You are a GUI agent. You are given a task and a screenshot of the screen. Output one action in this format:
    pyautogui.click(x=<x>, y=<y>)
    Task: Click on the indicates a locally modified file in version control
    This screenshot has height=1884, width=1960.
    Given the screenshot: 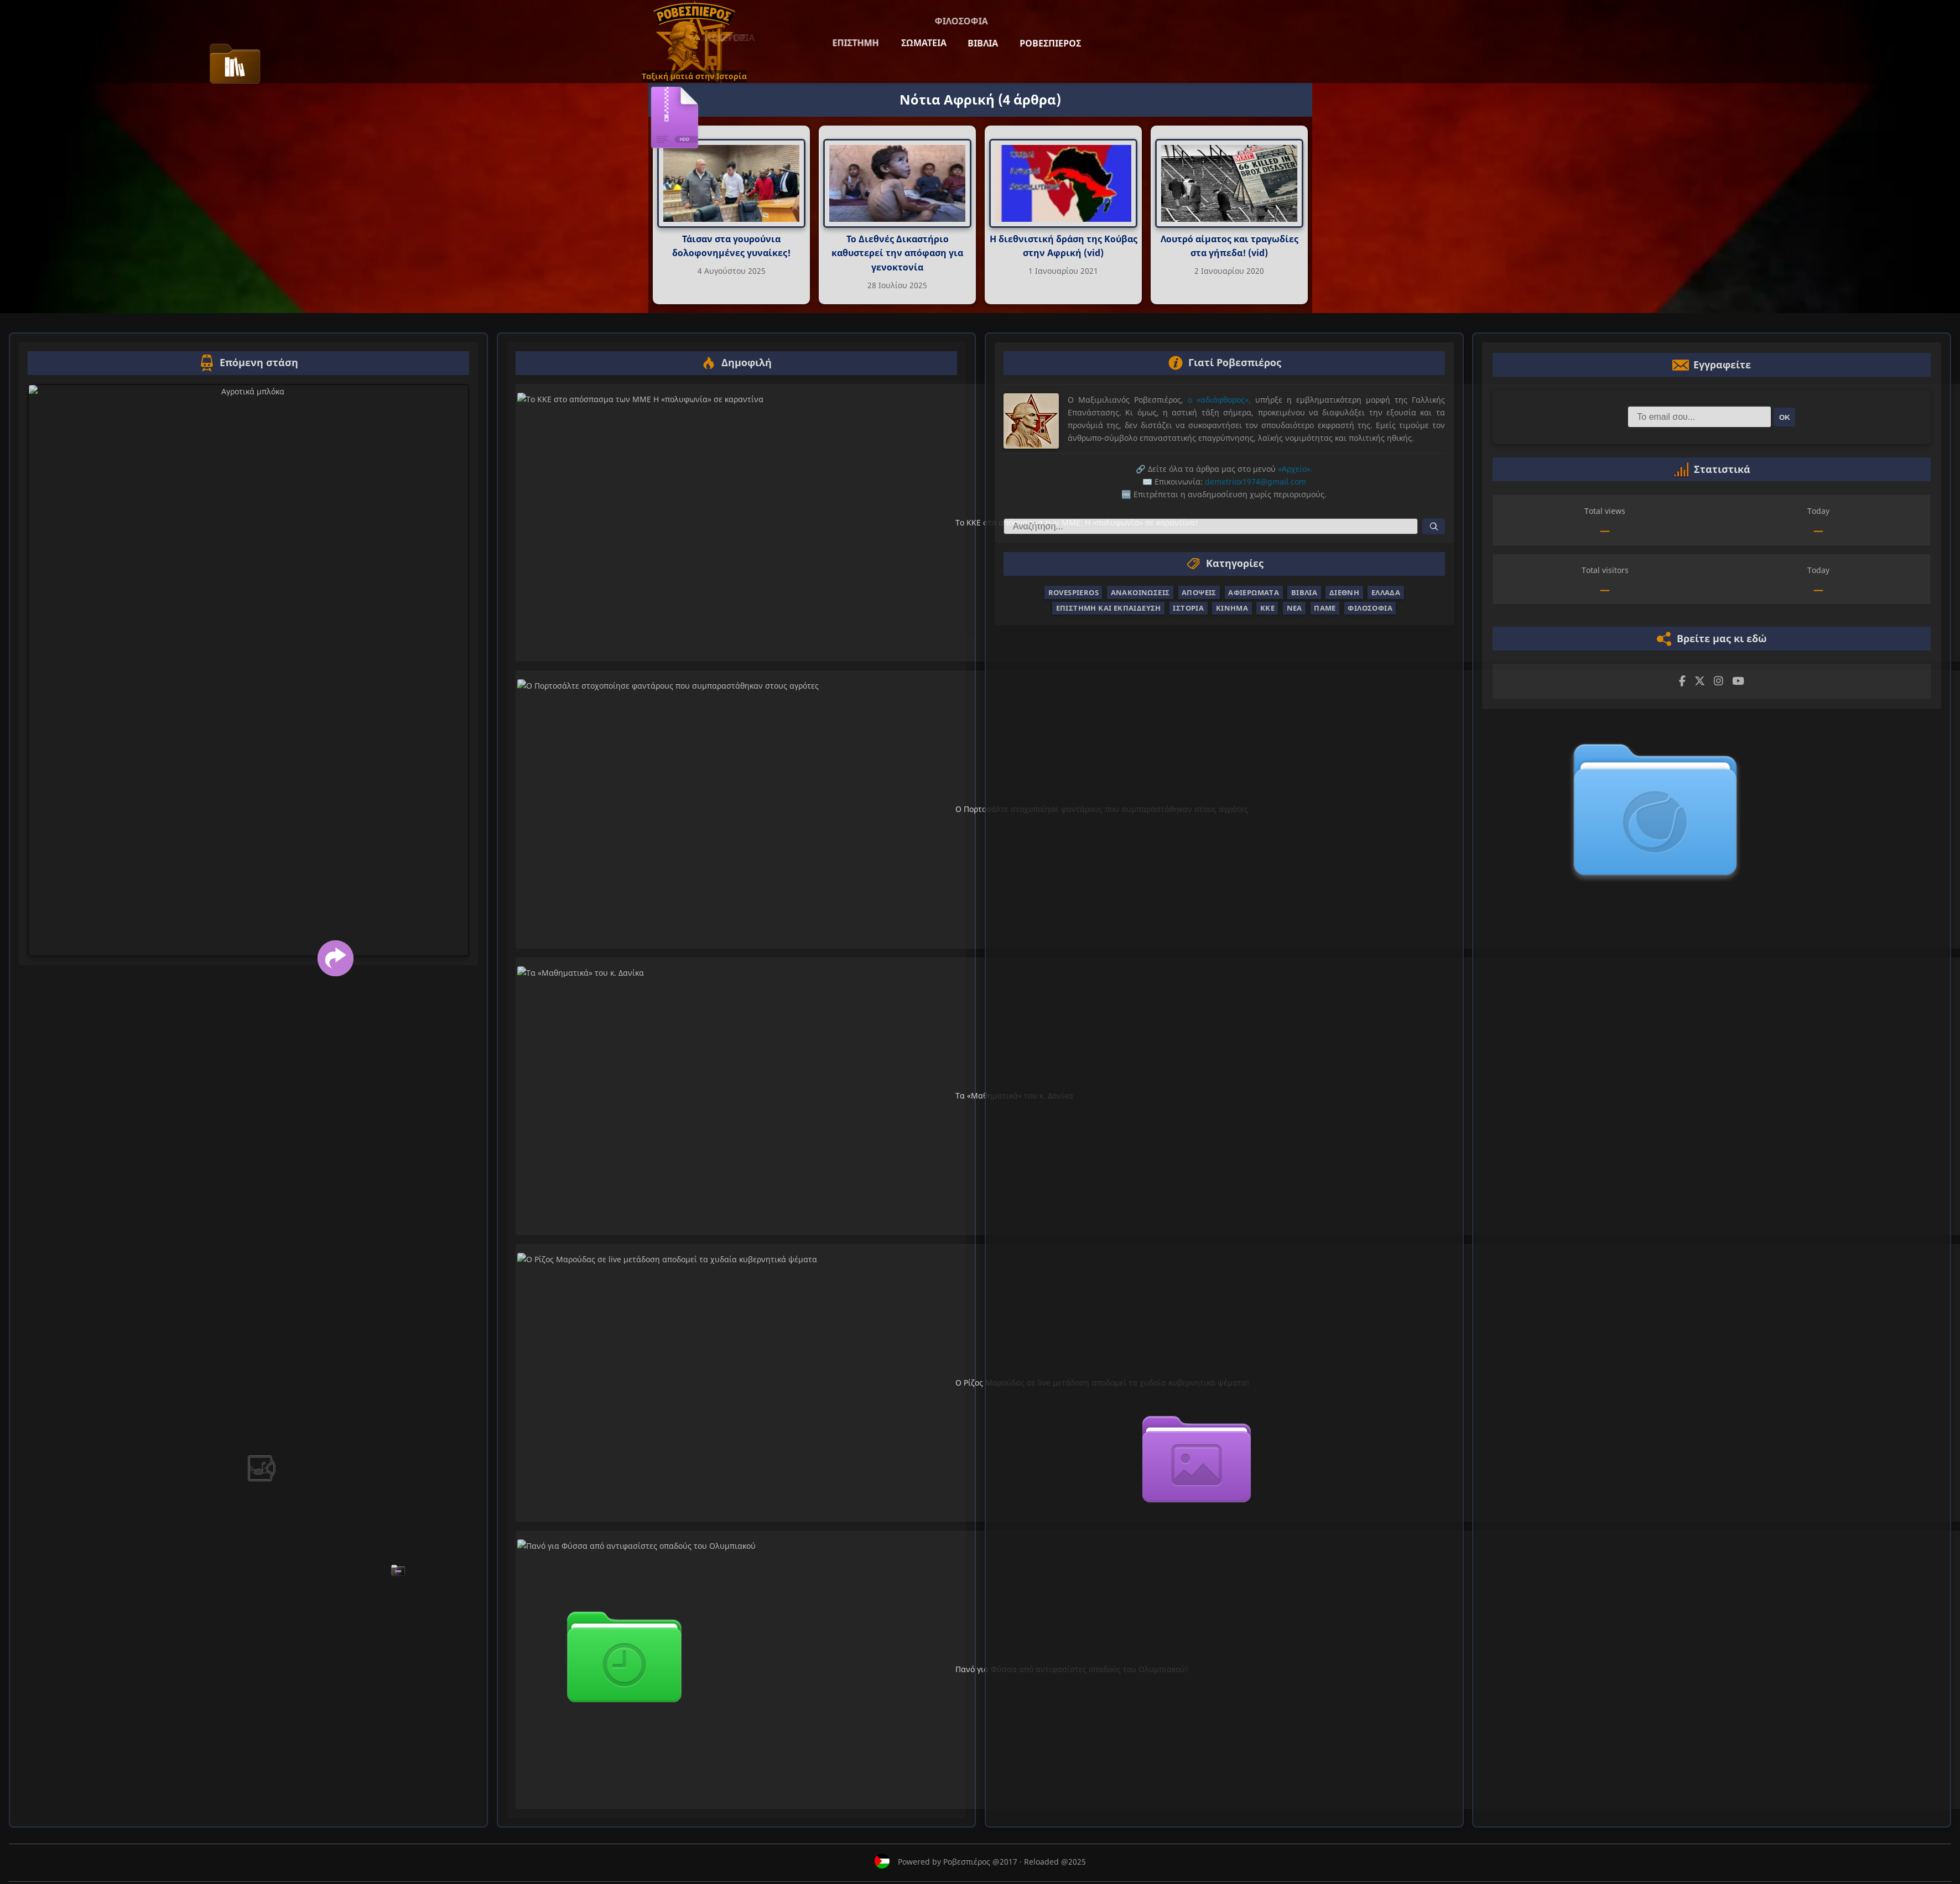 What is the action you would take?
    pyautogui.click(x=335, y=958)
    